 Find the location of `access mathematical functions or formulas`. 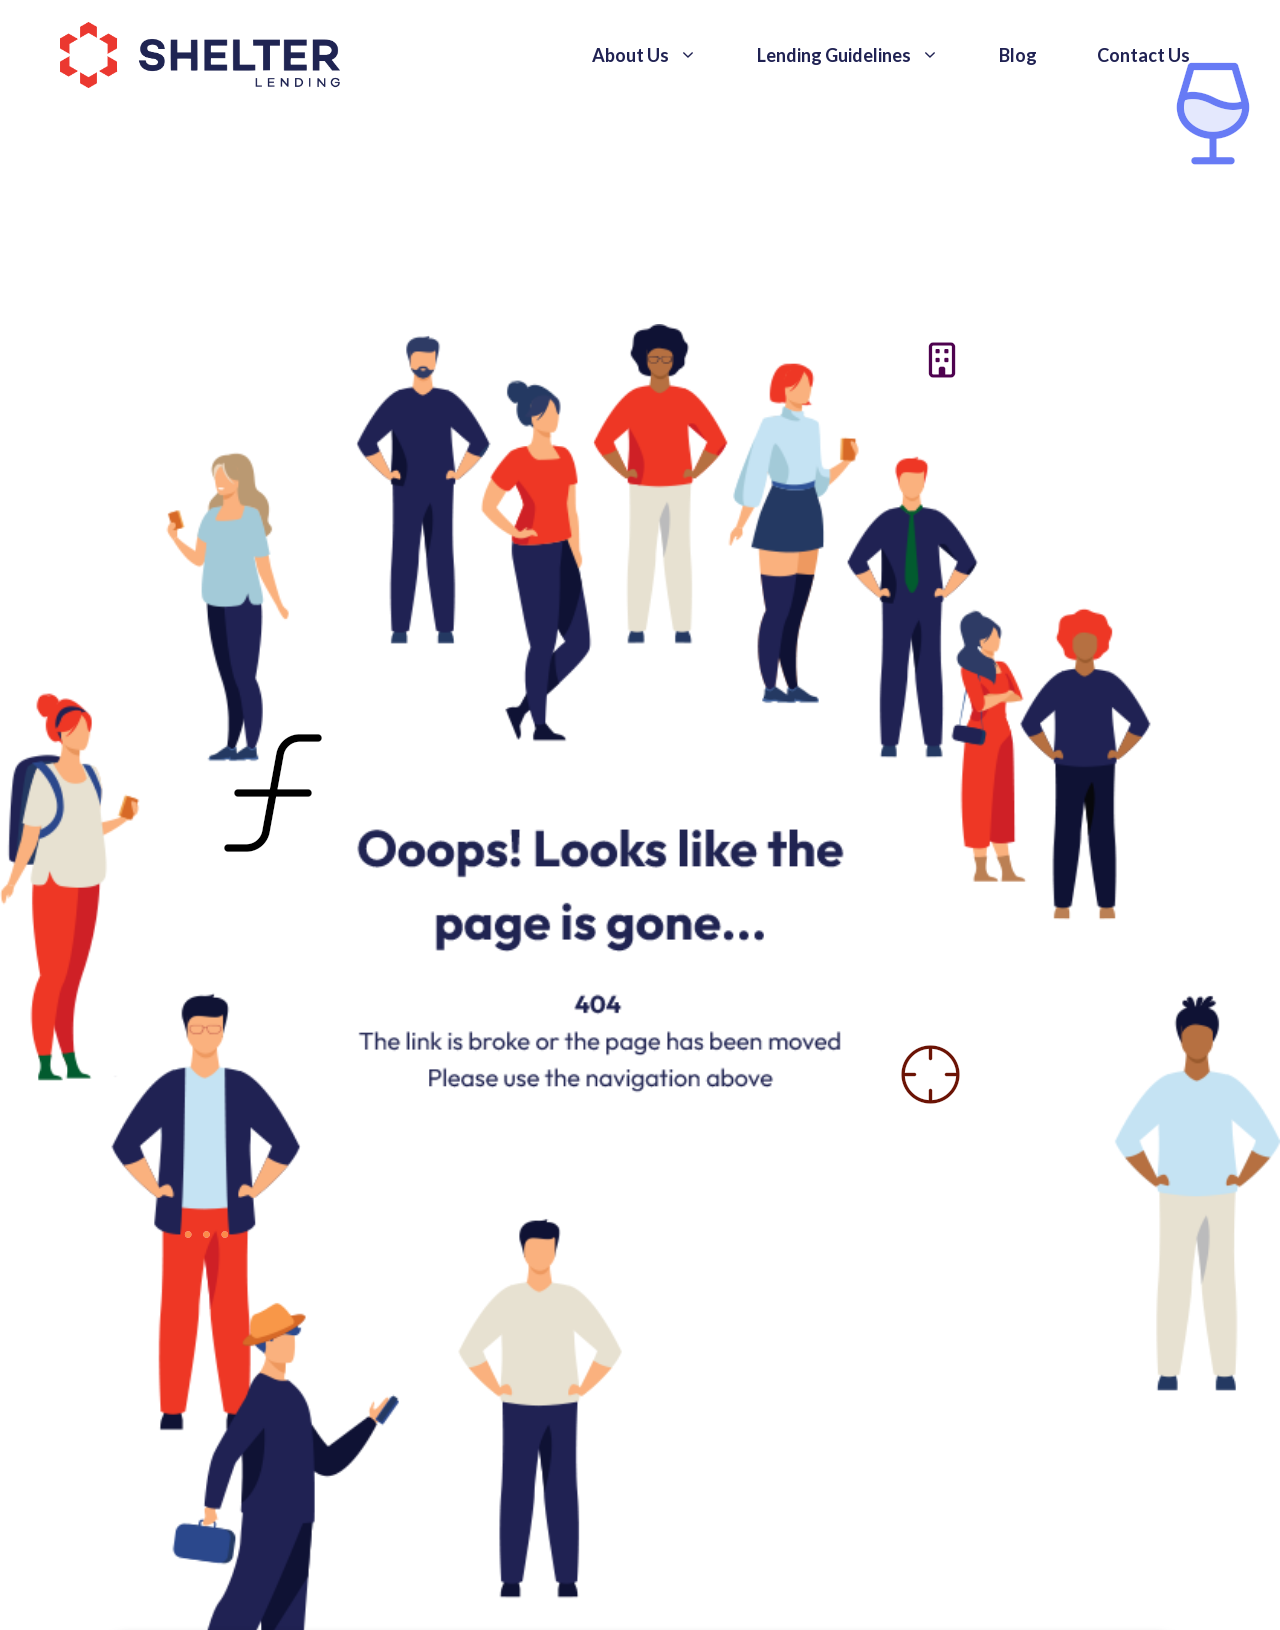

access mathematical functions or formulas is located at coordinates (273, 793).